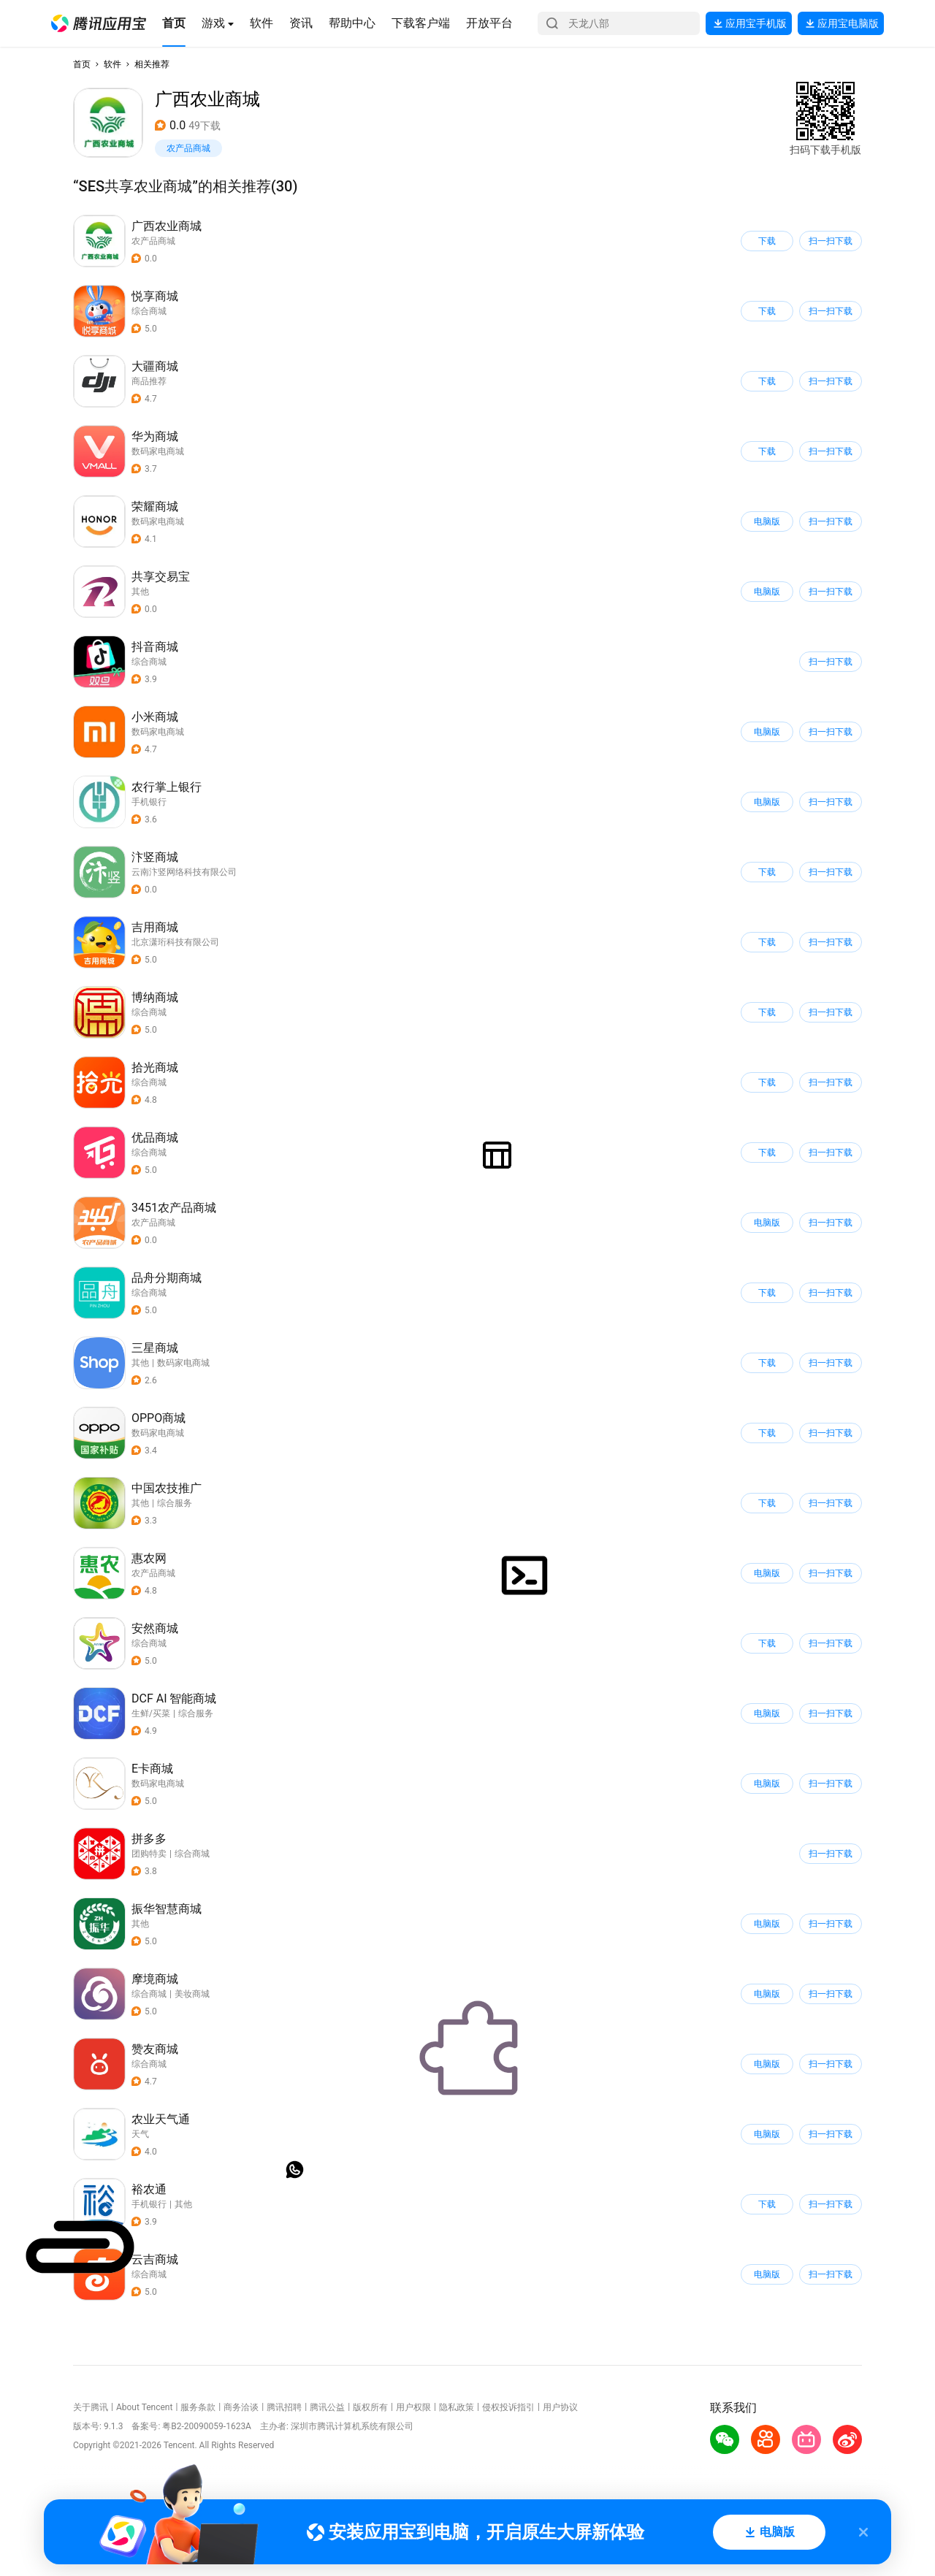  What do you see at coordinates (474, 2052) in the screenshot?
I see `access plugins or extensions` at bounding box center [474, 2052].